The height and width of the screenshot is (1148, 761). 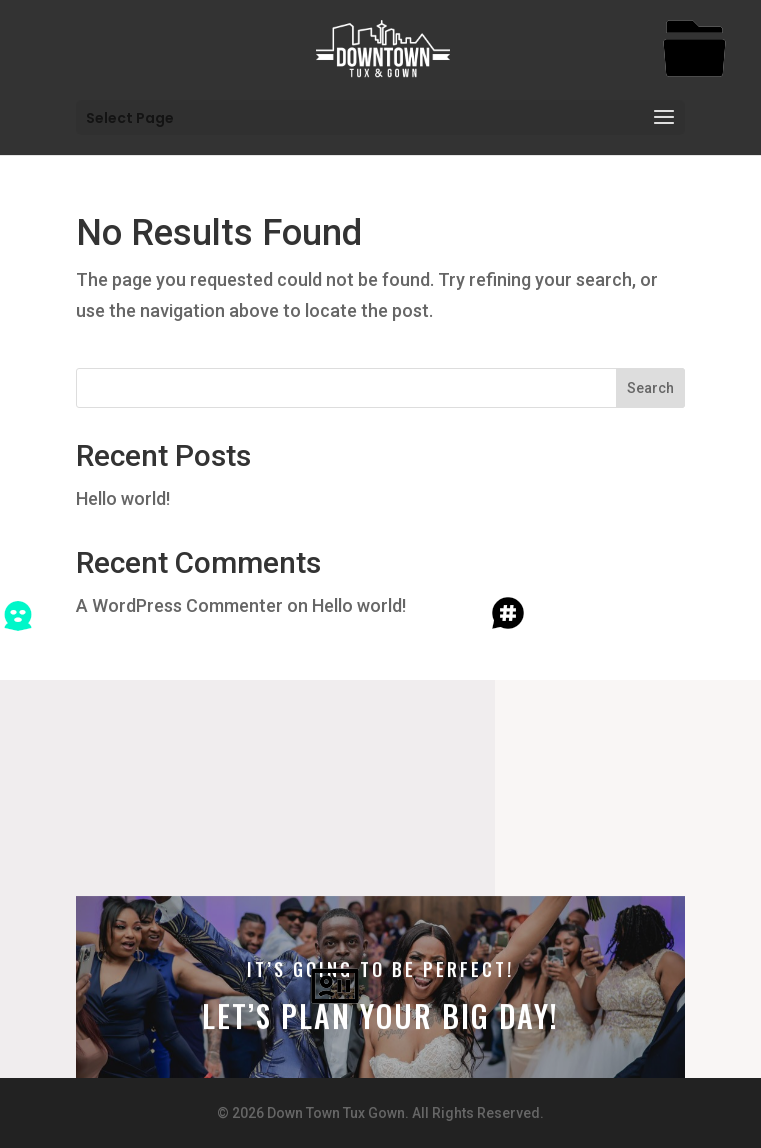 I want to click on open a chat channel or thread, so click(x=508, y=613).